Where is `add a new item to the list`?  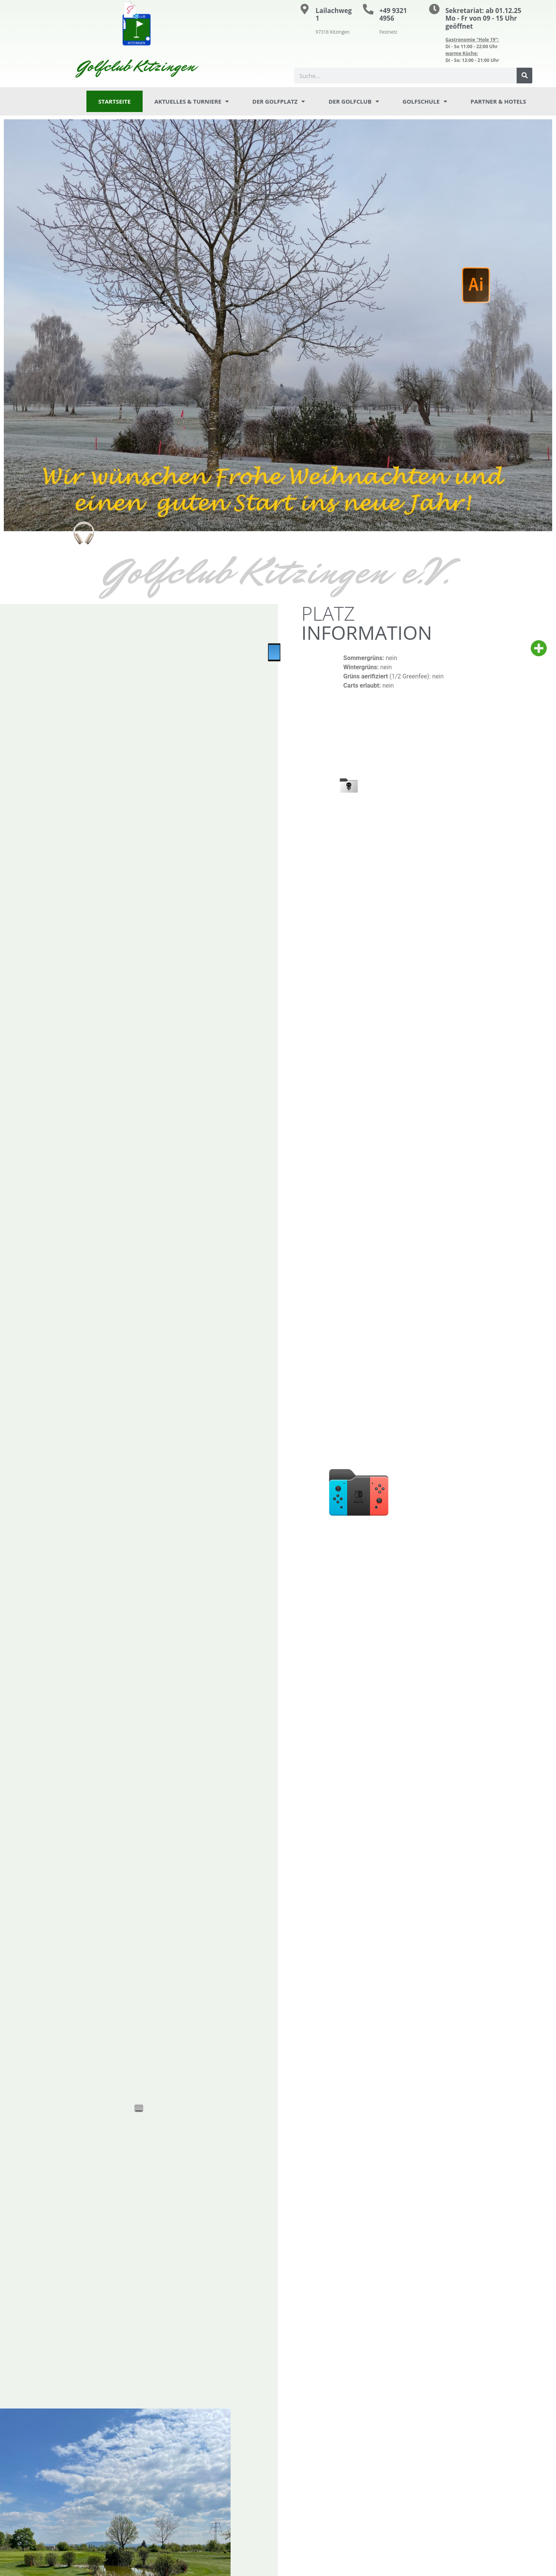 add a new item to the list is located at coordinates (539, 648).